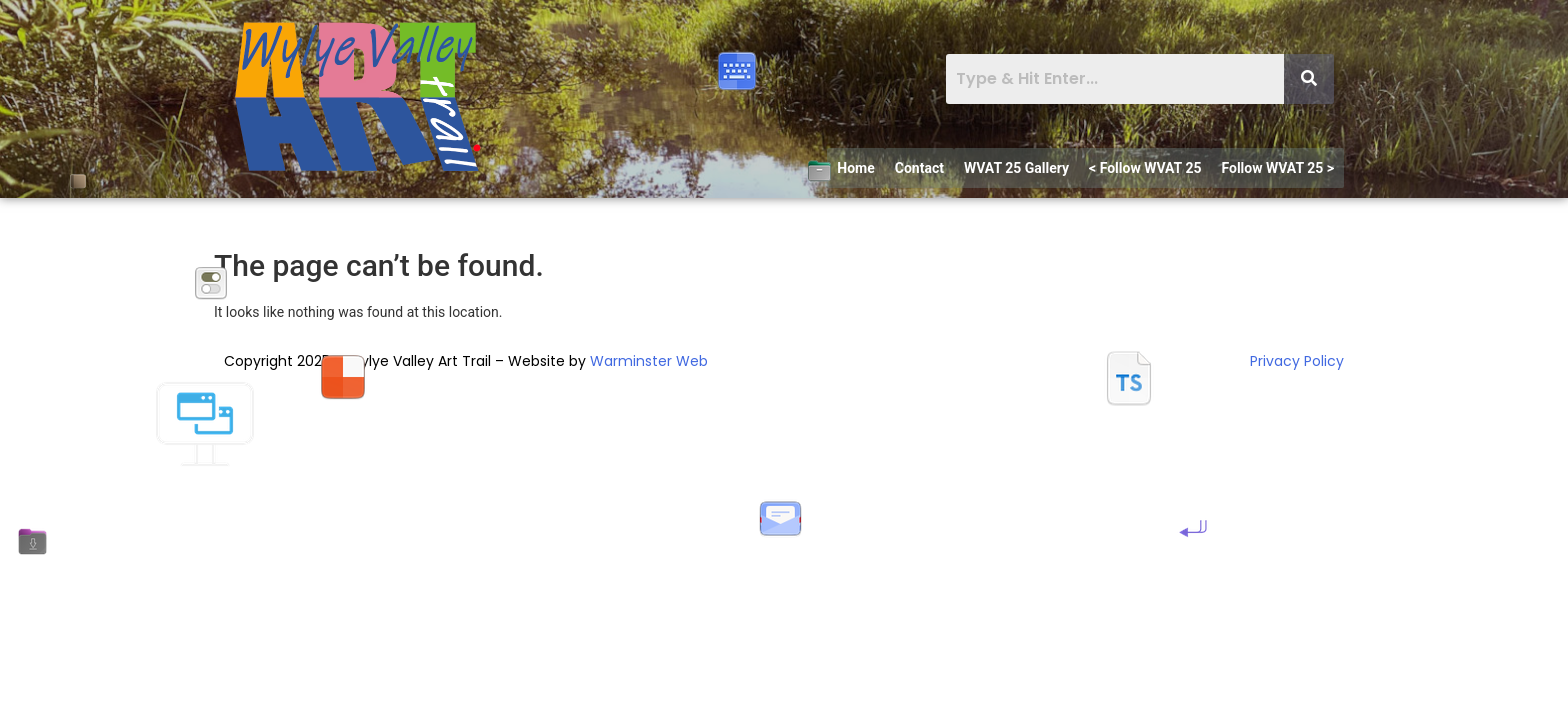 This screenshot has height=720, width=1568. What do you see at coordinates (205, 424) in the screenshot?
I see `rotate display to normal orientation` at bounding box center [205, 424].